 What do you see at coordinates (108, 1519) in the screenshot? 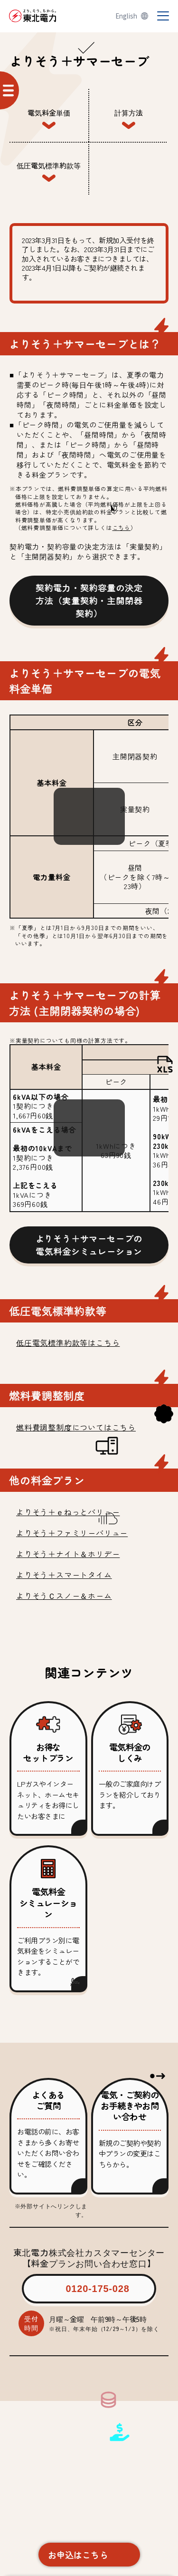
I see `open soundcloud app` at bounding box center [108, 1519].